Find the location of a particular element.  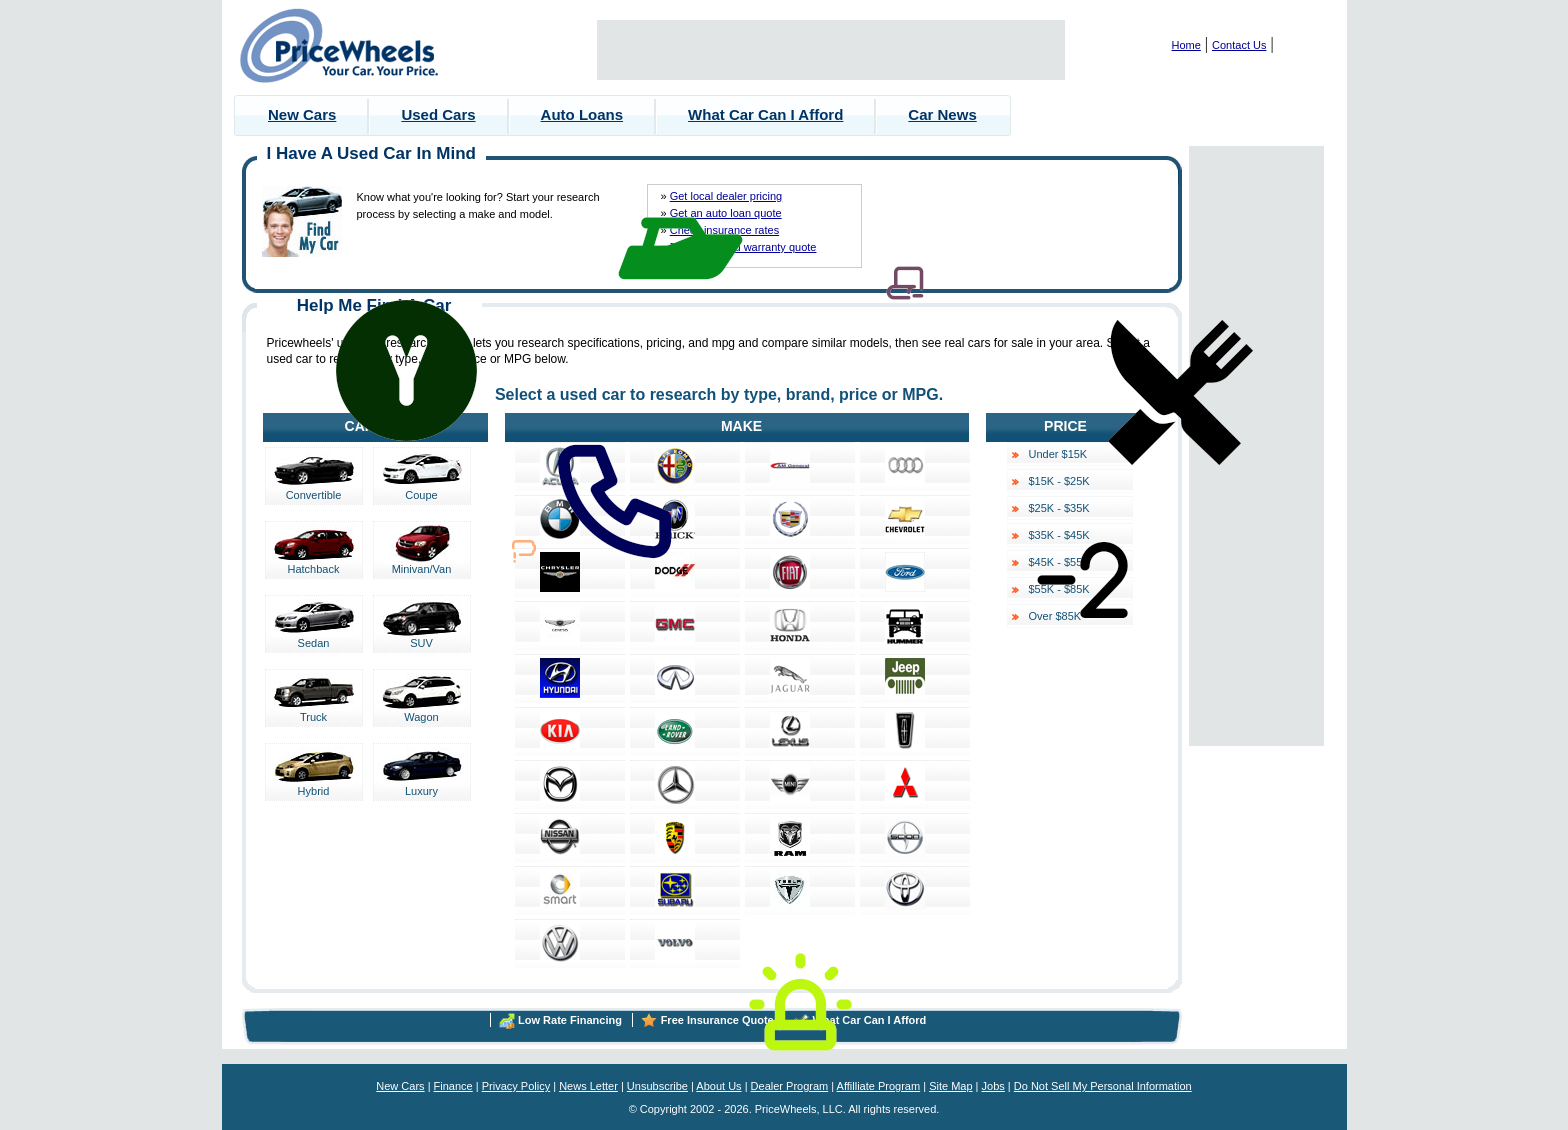

remove a script or code file is located at coordinates (905, 283).